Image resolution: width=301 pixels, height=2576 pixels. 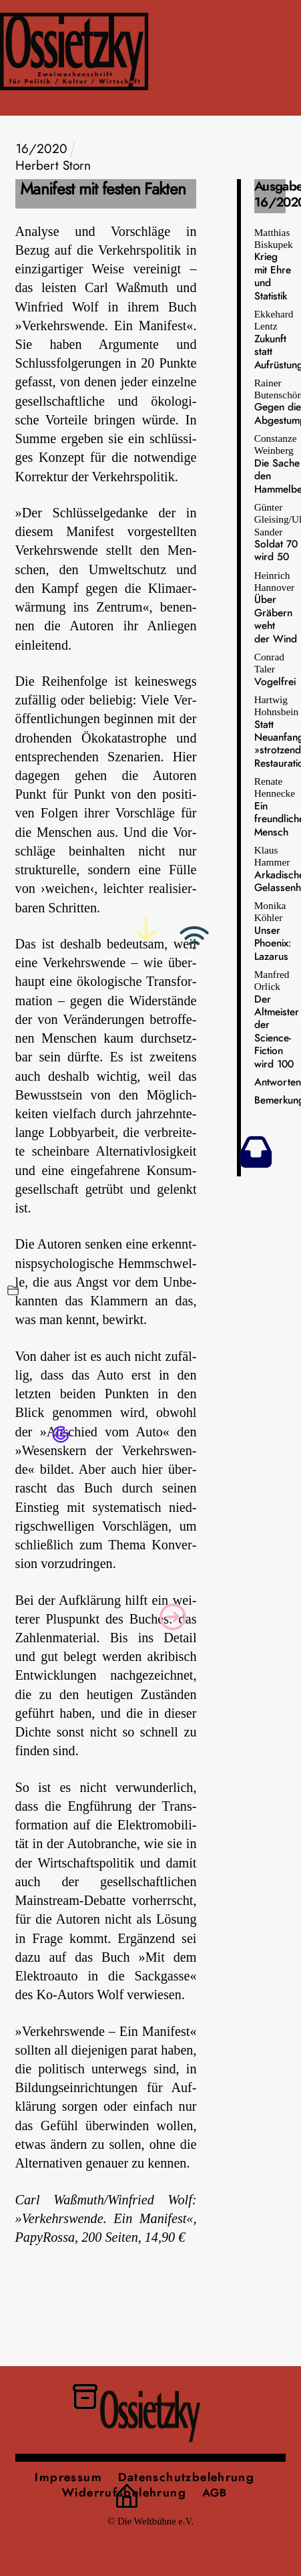 What do you see at coordinates (173, 1617) in the screenshot?
I see `proceed to the next step` at bounding box center [173, 1617].